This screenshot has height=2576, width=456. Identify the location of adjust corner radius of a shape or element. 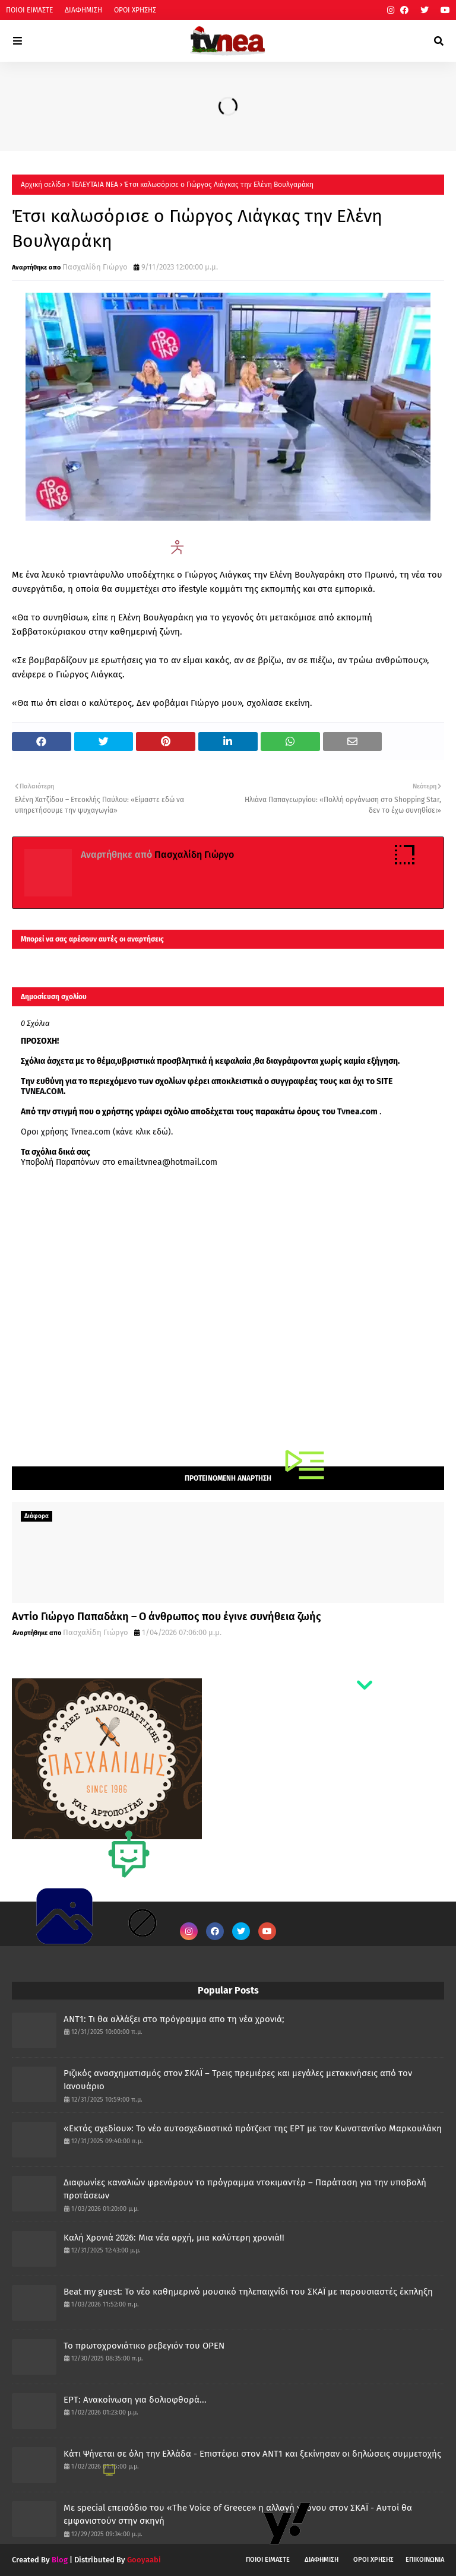
(404, 854).